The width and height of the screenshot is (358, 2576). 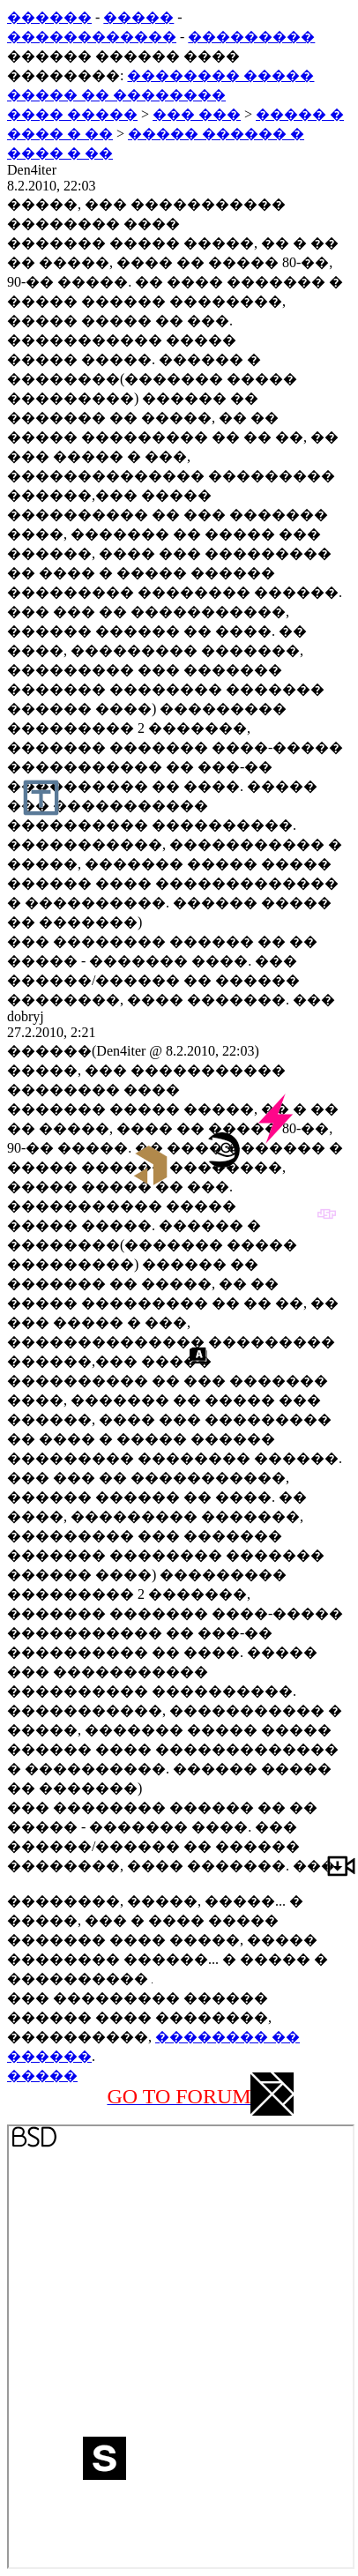 I want to click on BSD operating system logo, so click(x=34, y=2137).